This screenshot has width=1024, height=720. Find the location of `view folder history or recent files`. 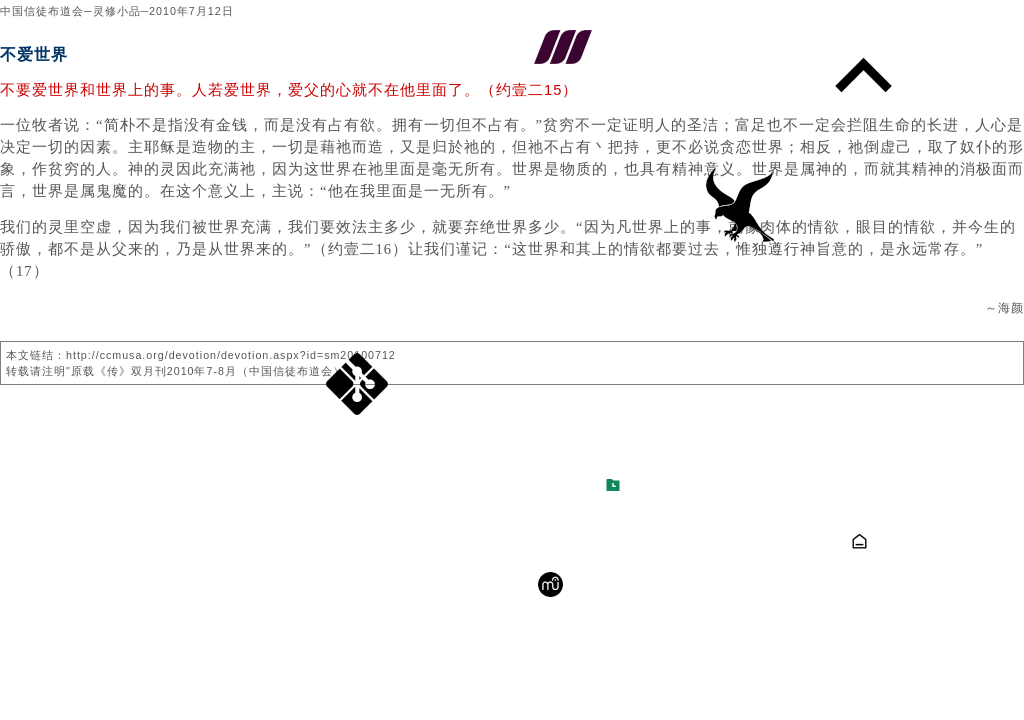

view folder history or recent files is located at coordinates (613, 485).